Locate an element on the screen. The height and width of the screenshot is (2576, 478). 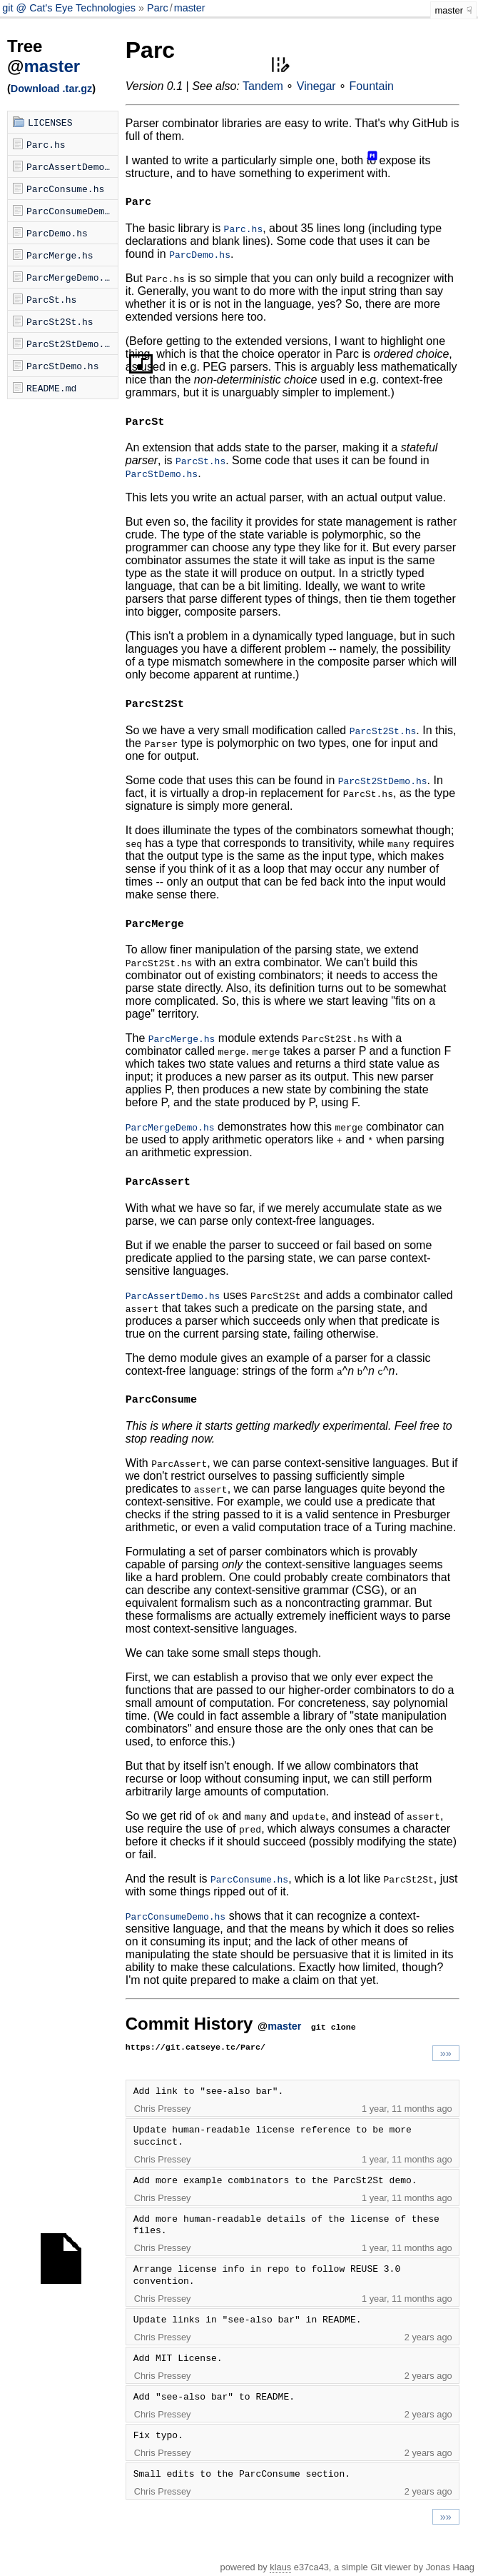
play or browse music videos is located at coordinates (141, 364).